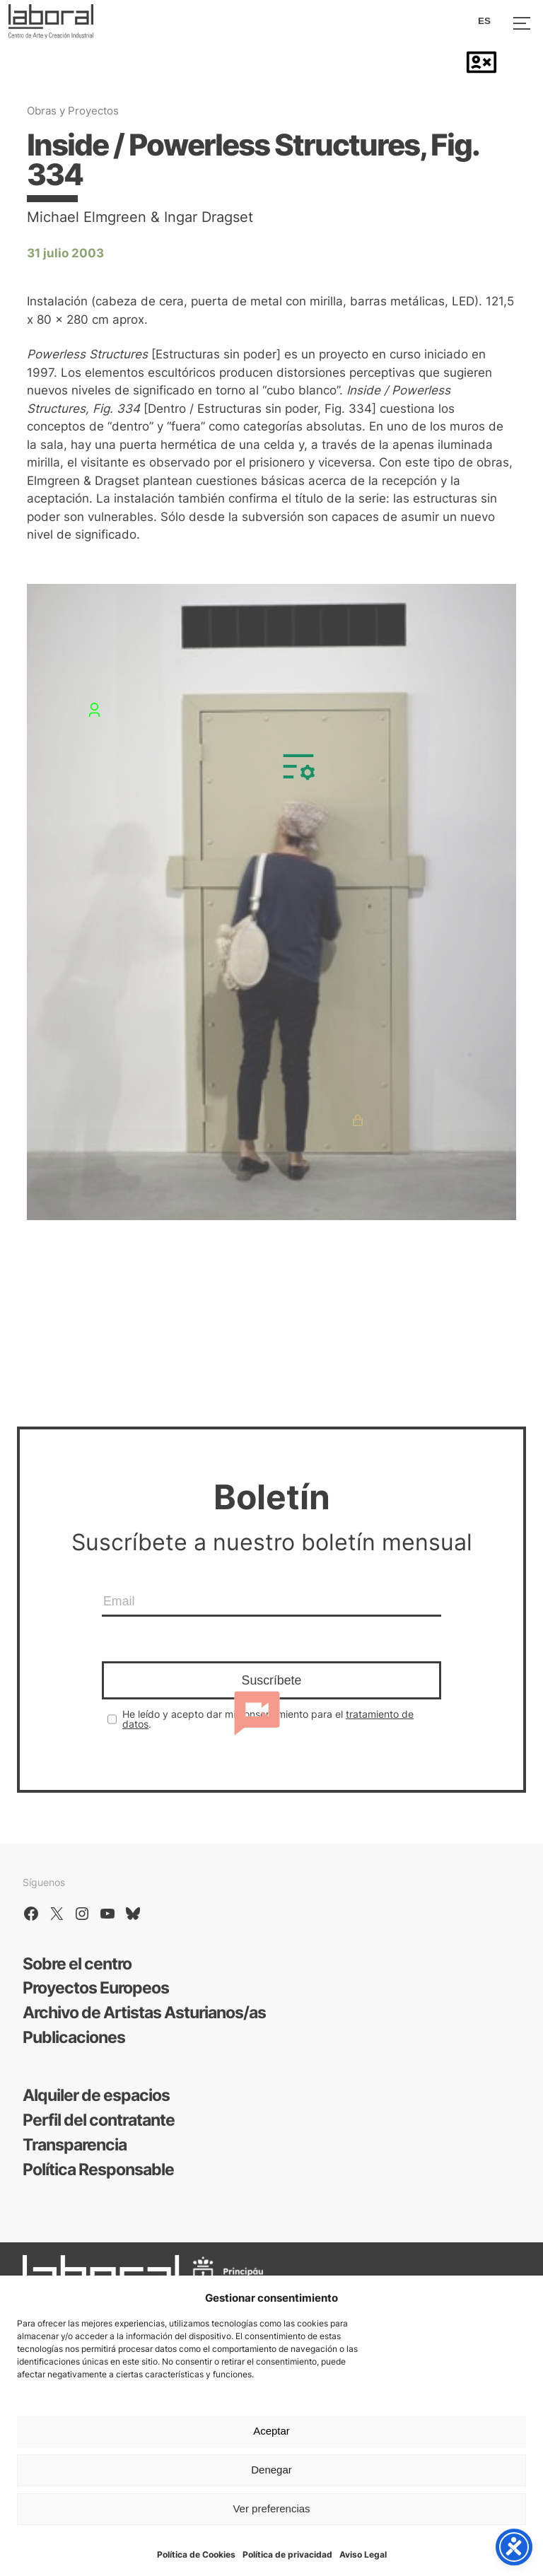  What do you see at coordinates (358, 1120) in the screenshot?
I see `view your shopping cart` at bounding box center [358, 1120].